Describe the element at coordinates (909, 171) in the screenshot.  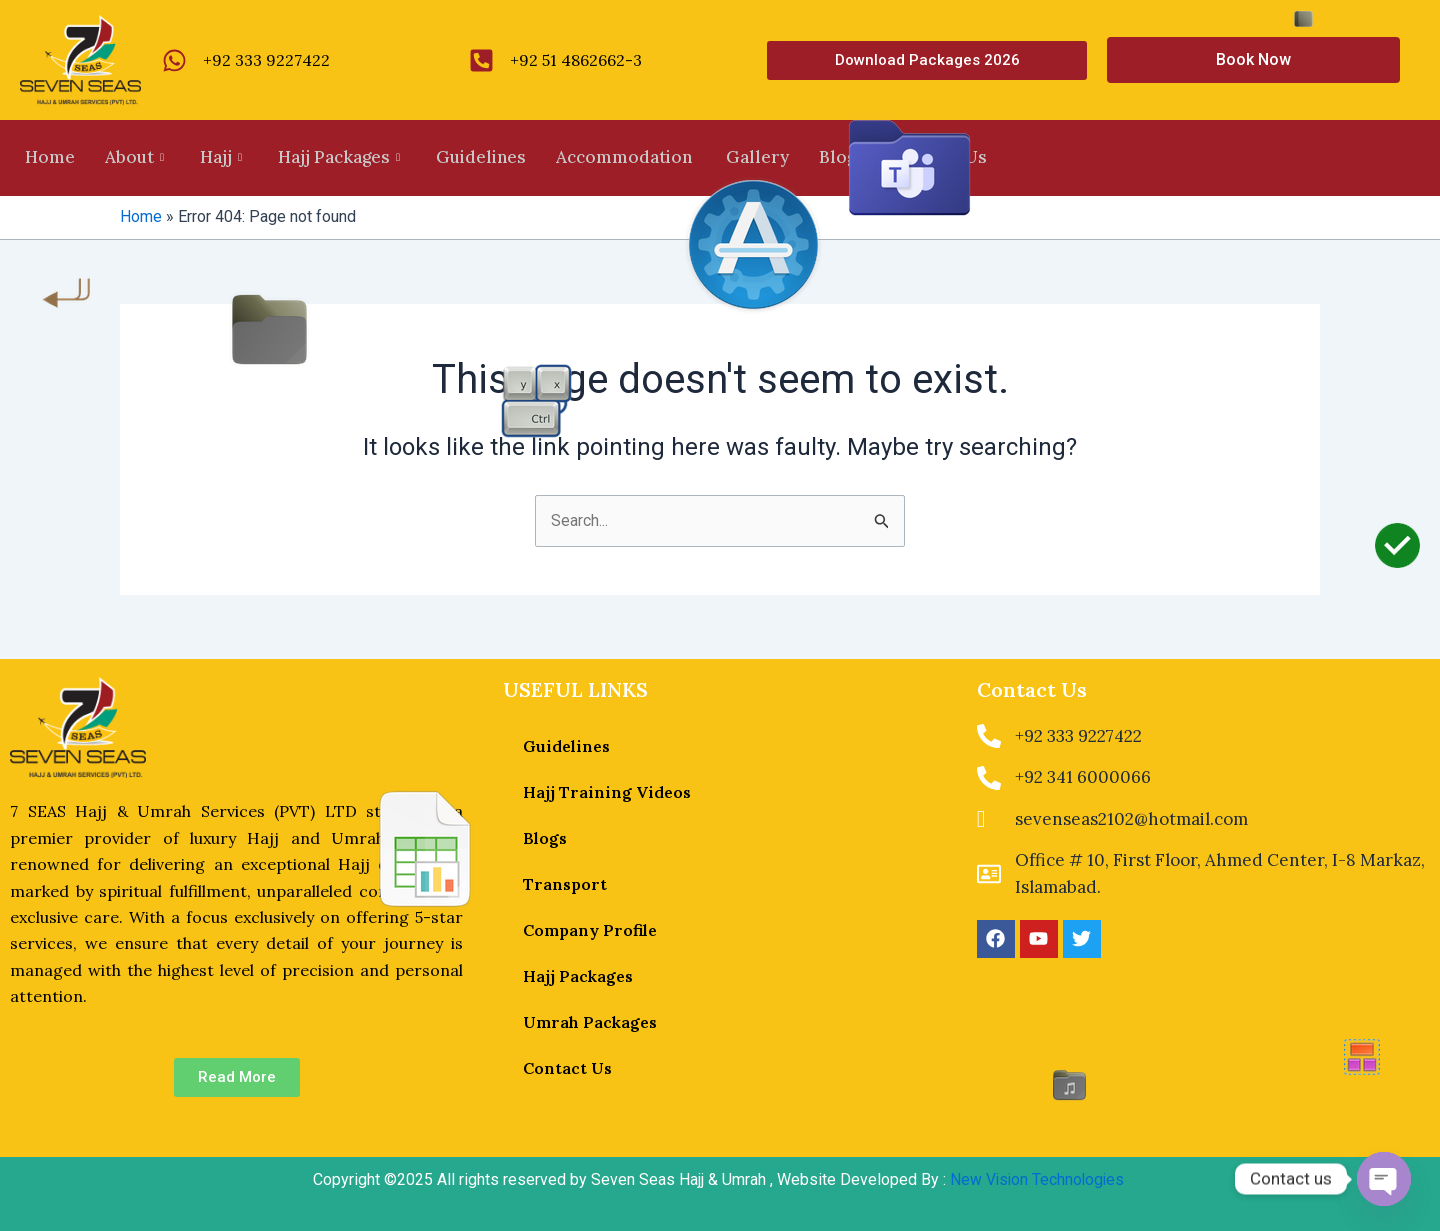
I see `open microsoft teams files folder` at that location.